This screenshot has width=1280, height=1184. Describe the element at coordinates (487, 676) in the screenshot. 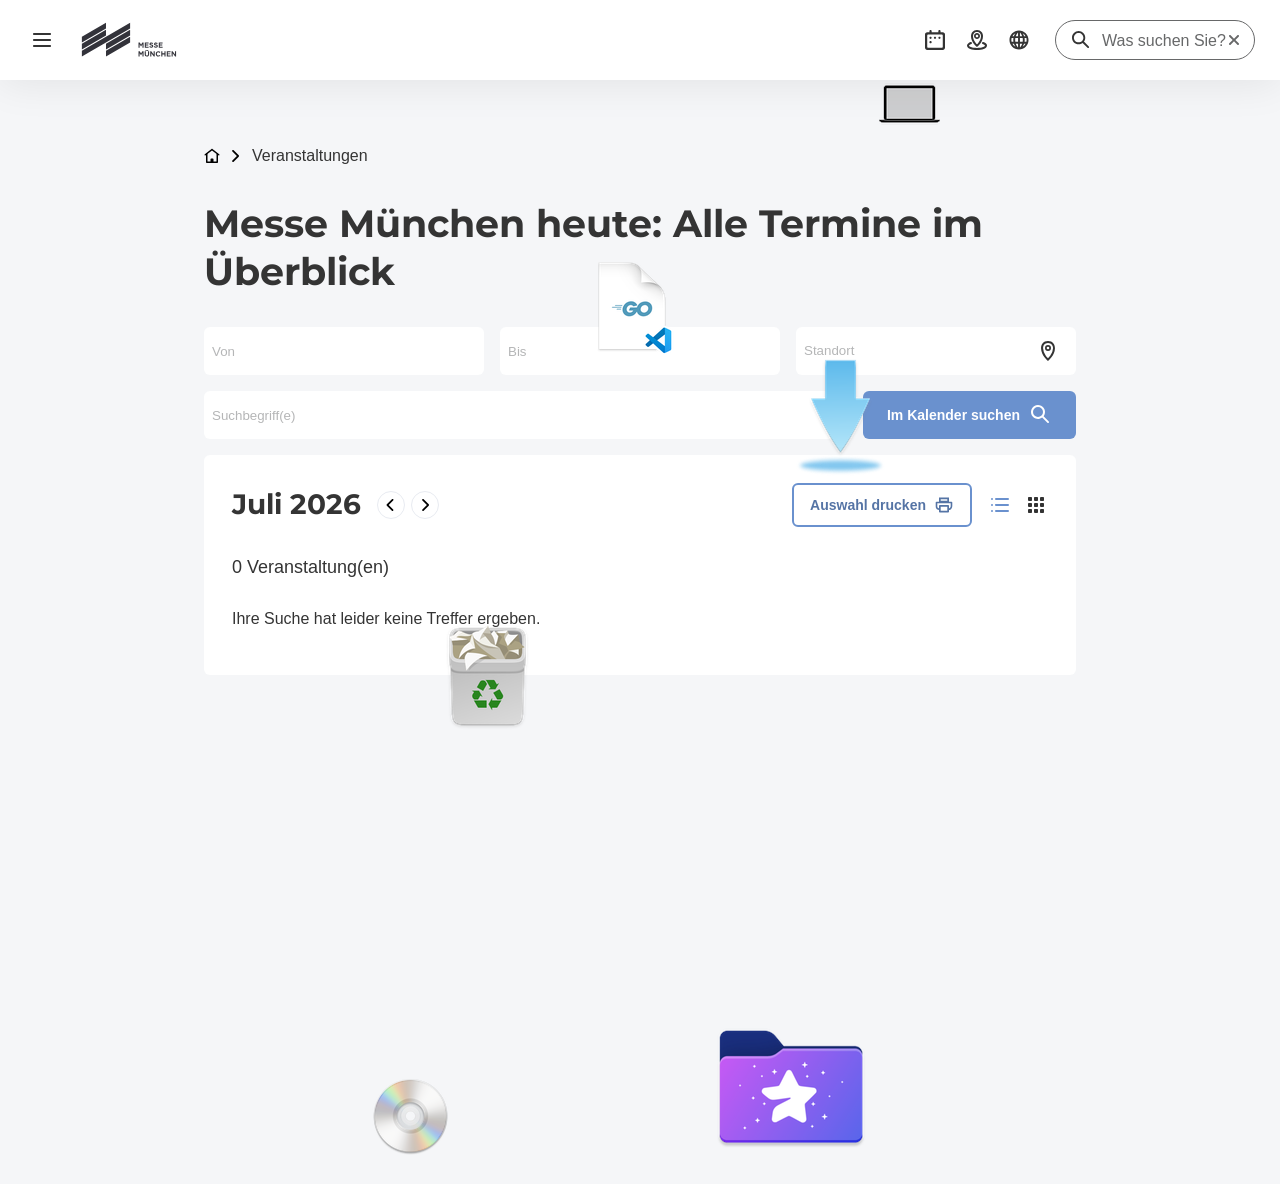

I see `view deleted files in trash` at that location.